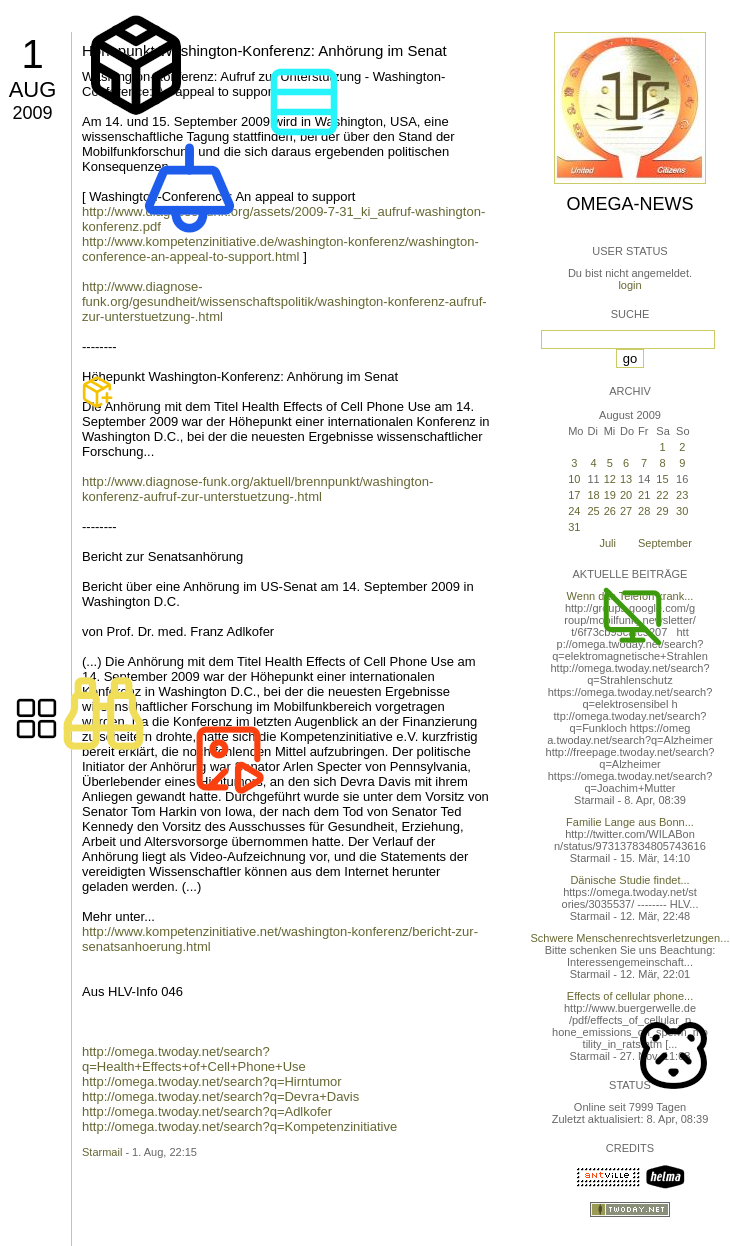 The width and height of the screenshot is (730, 1246). What do you see at coordinates (673, 1055) in the screenshot?
I see `access panda or animal-themed content` at bounding box center [673, 1055].